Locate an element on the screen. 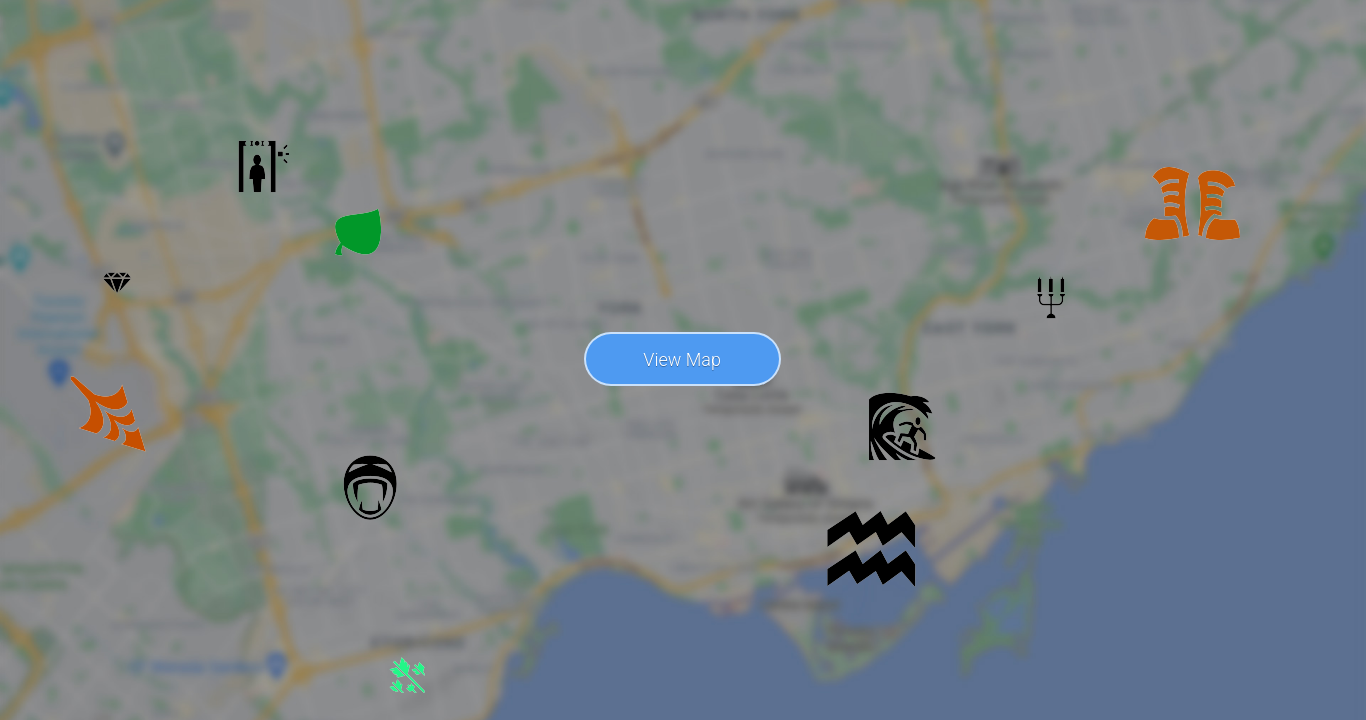 This screenshot has height=720, width=1366. unlit candelabra indicating inactive or disabled lighting is located at coordinates (1051, 297).